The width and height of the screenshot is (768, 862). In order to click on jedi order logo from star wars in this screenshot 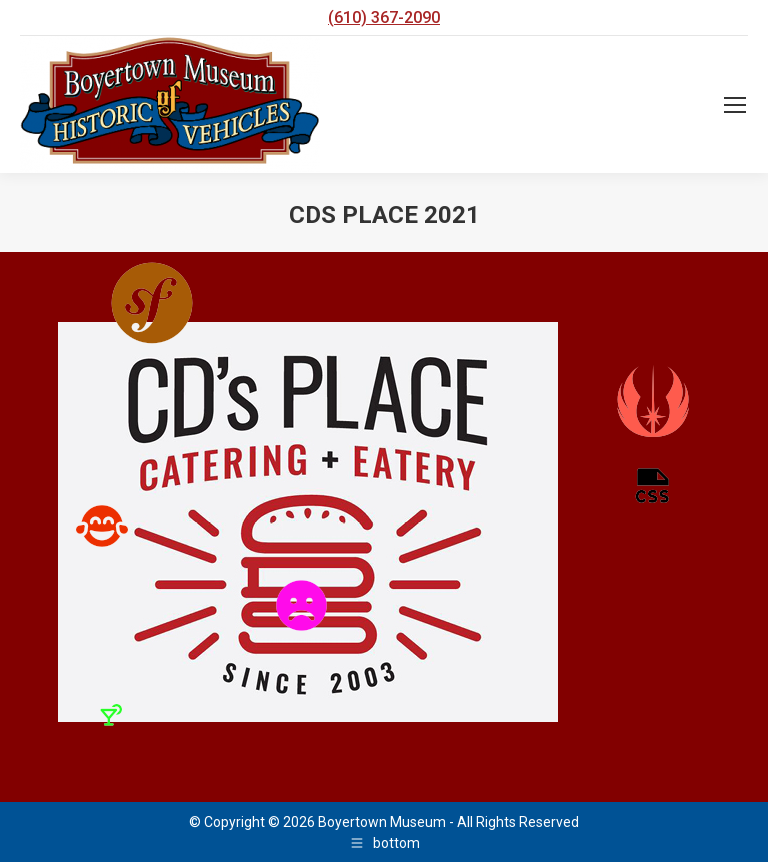, I will do `click(653, 401)`.